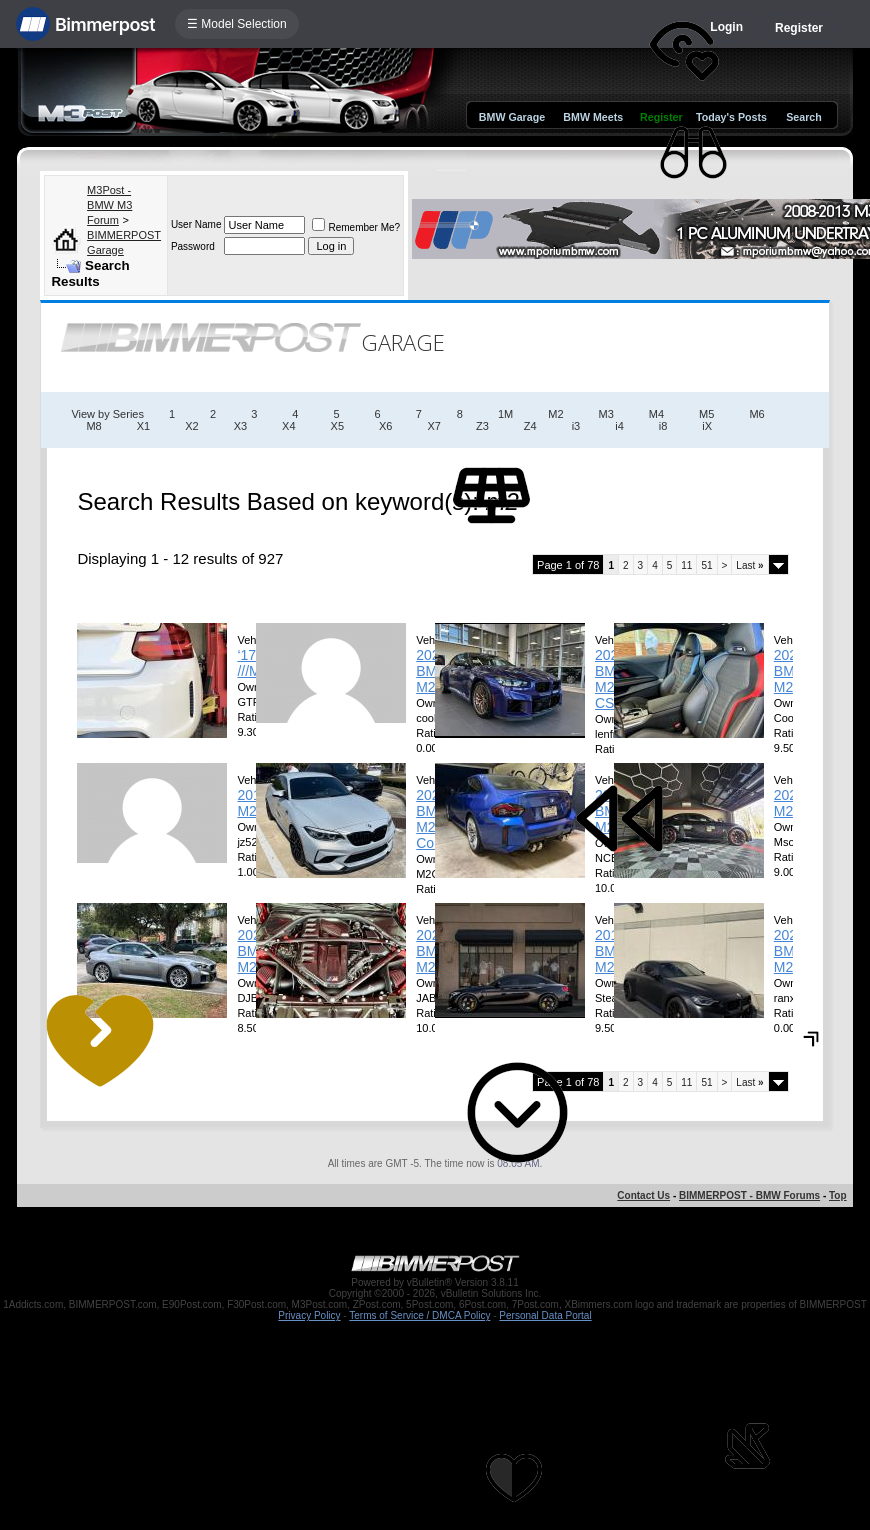 The height and width of the screenshot is (1530, 870). What do you see at coordinates (517, 1112) in the screenshot?
I see `expand dropdown menu or content` at bounding box center [517, 1112].